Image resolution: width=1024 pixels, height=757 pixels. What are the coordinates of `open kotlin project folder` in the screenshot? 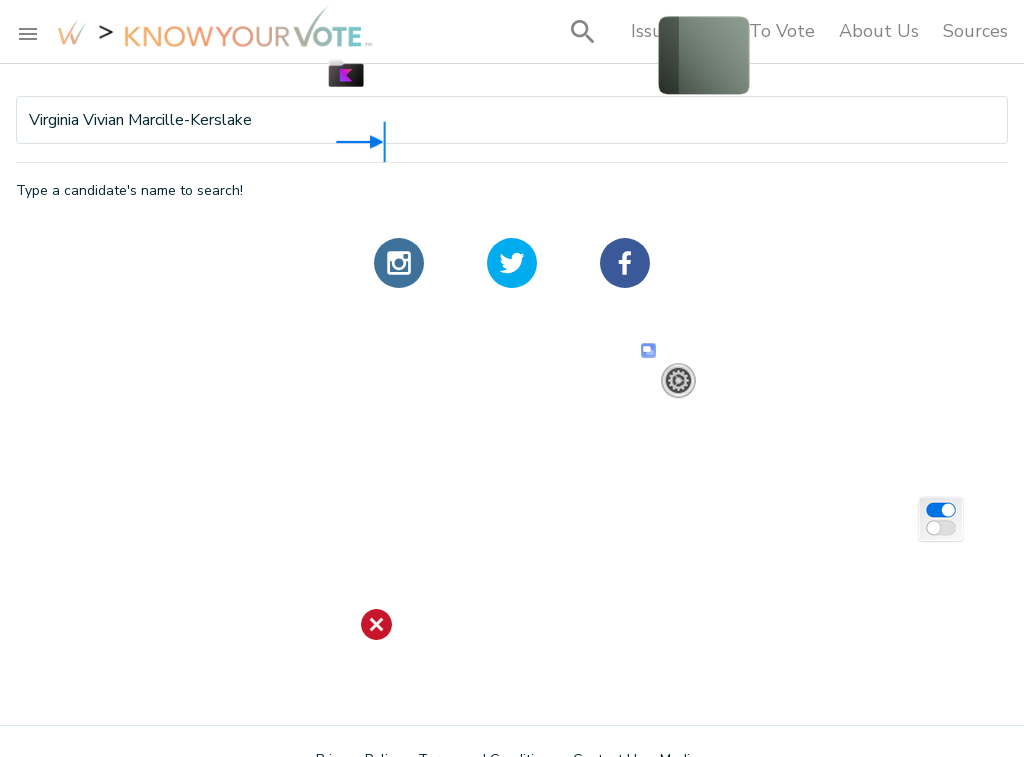 It's located at (346, 74).